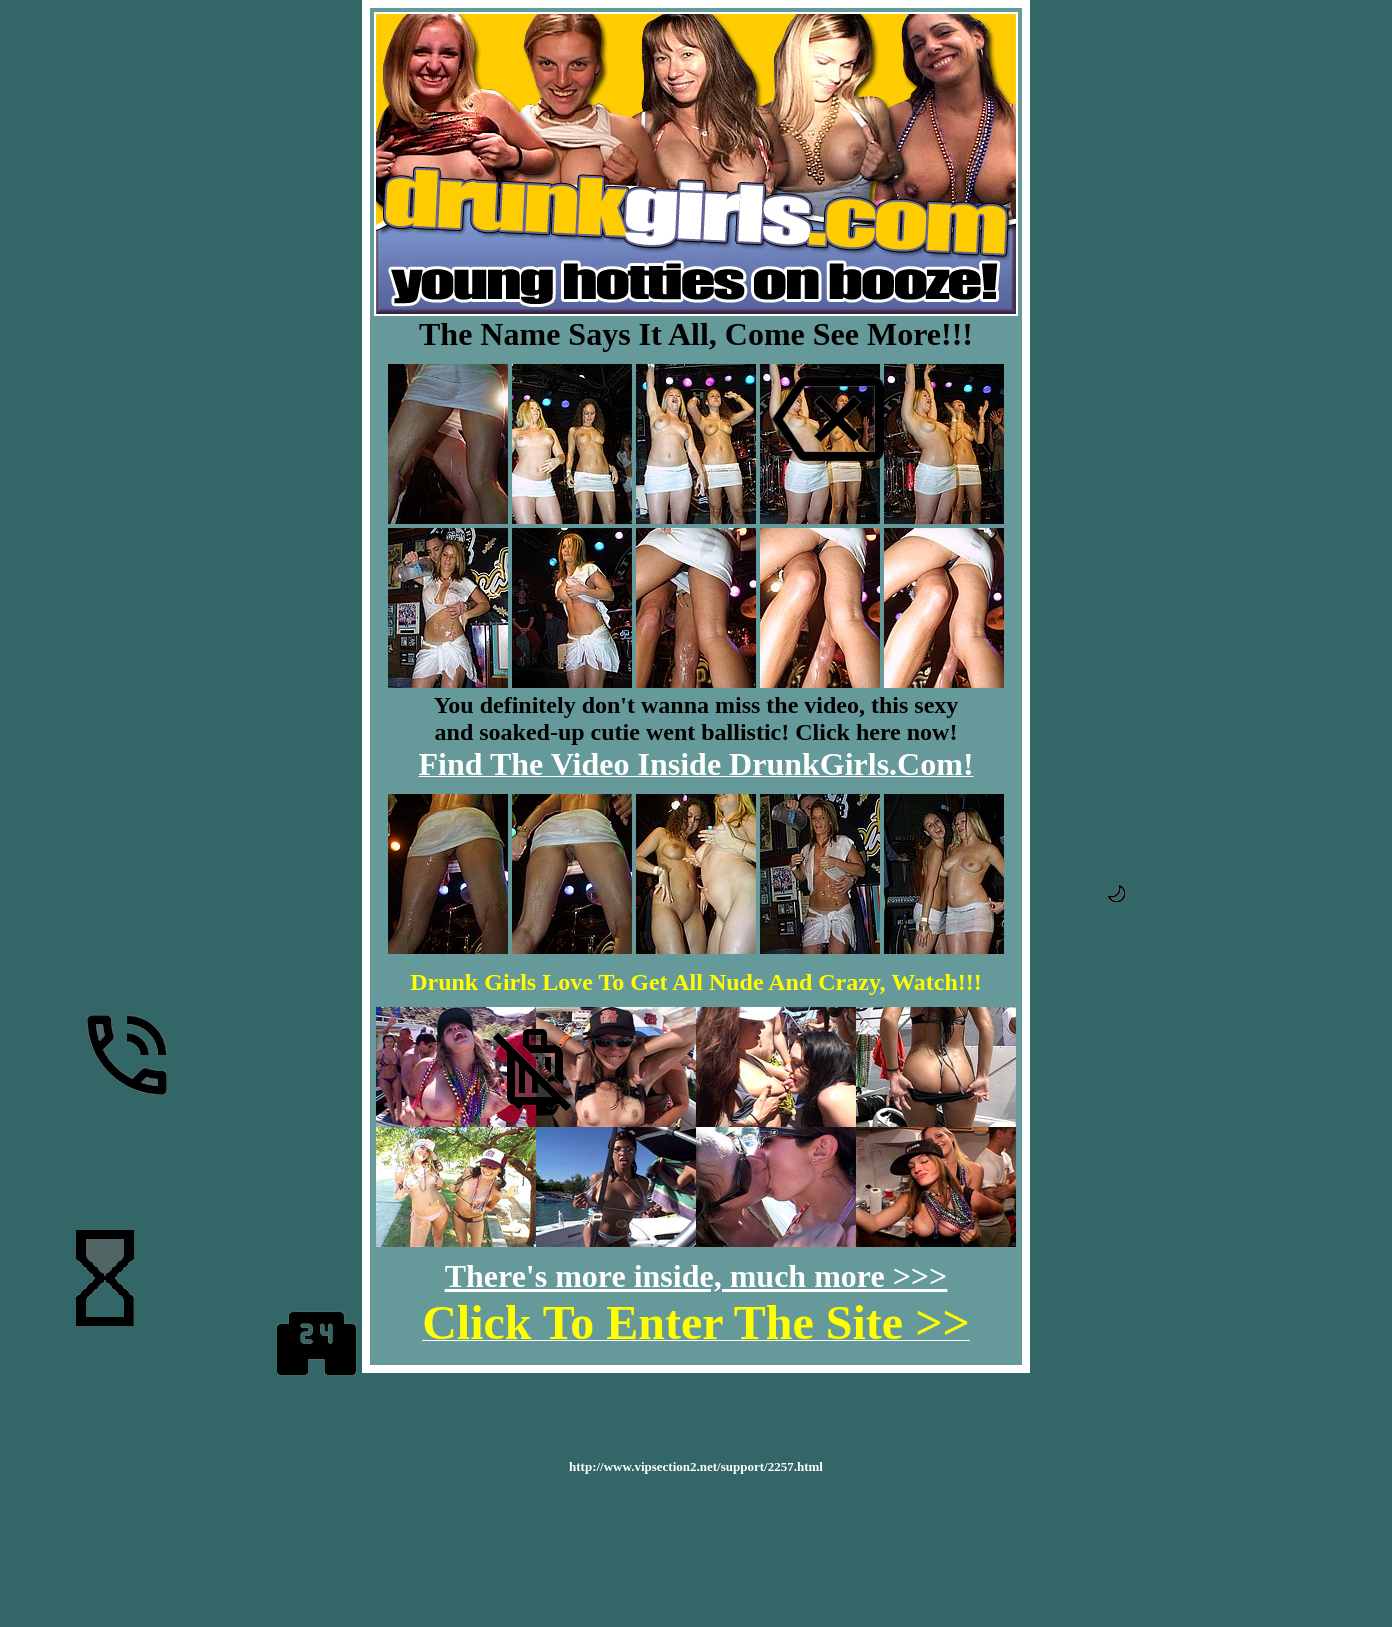 The width and height of the screenshot is (1392, 1627). I want to click on indicates time remaining or process starting, so click(105, 1278).